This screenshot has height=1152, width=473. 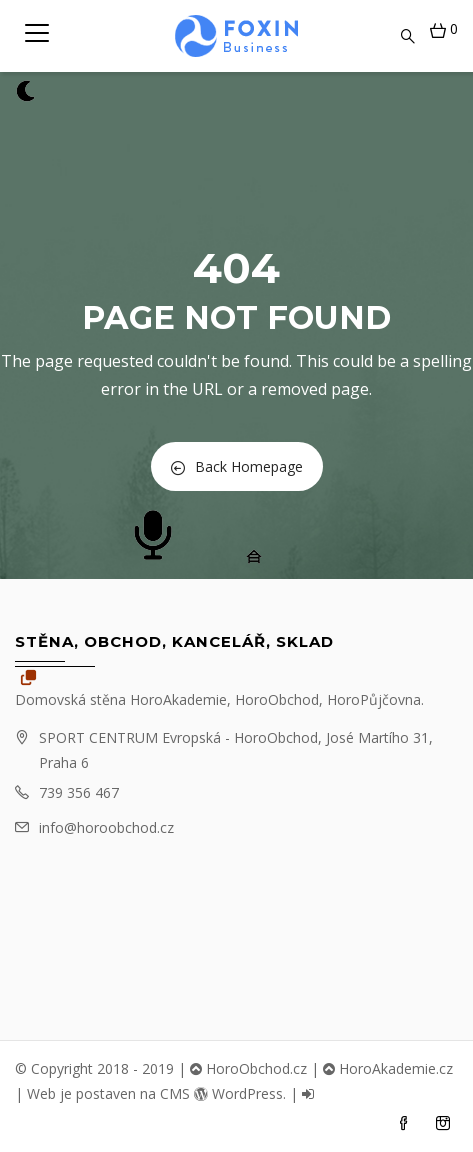 I want to click on view home exterior or siding options, so click(x=254, y=557).